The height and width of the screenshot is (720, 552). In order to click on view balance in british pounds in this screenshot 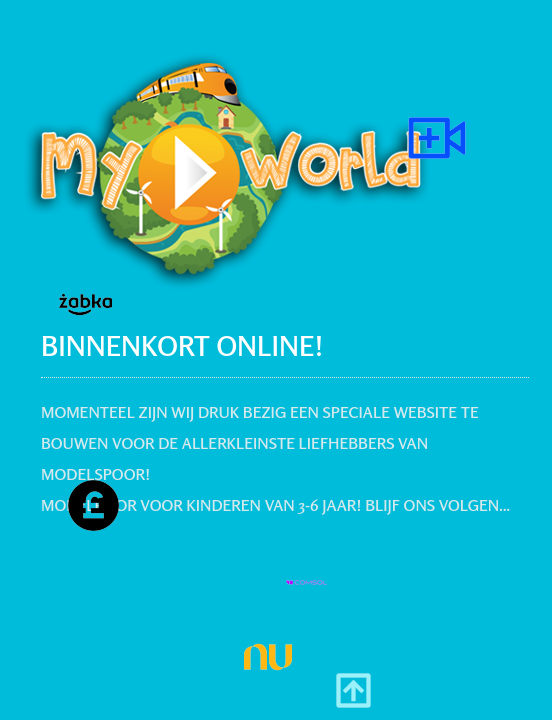, I will do `click(93, 505)`.